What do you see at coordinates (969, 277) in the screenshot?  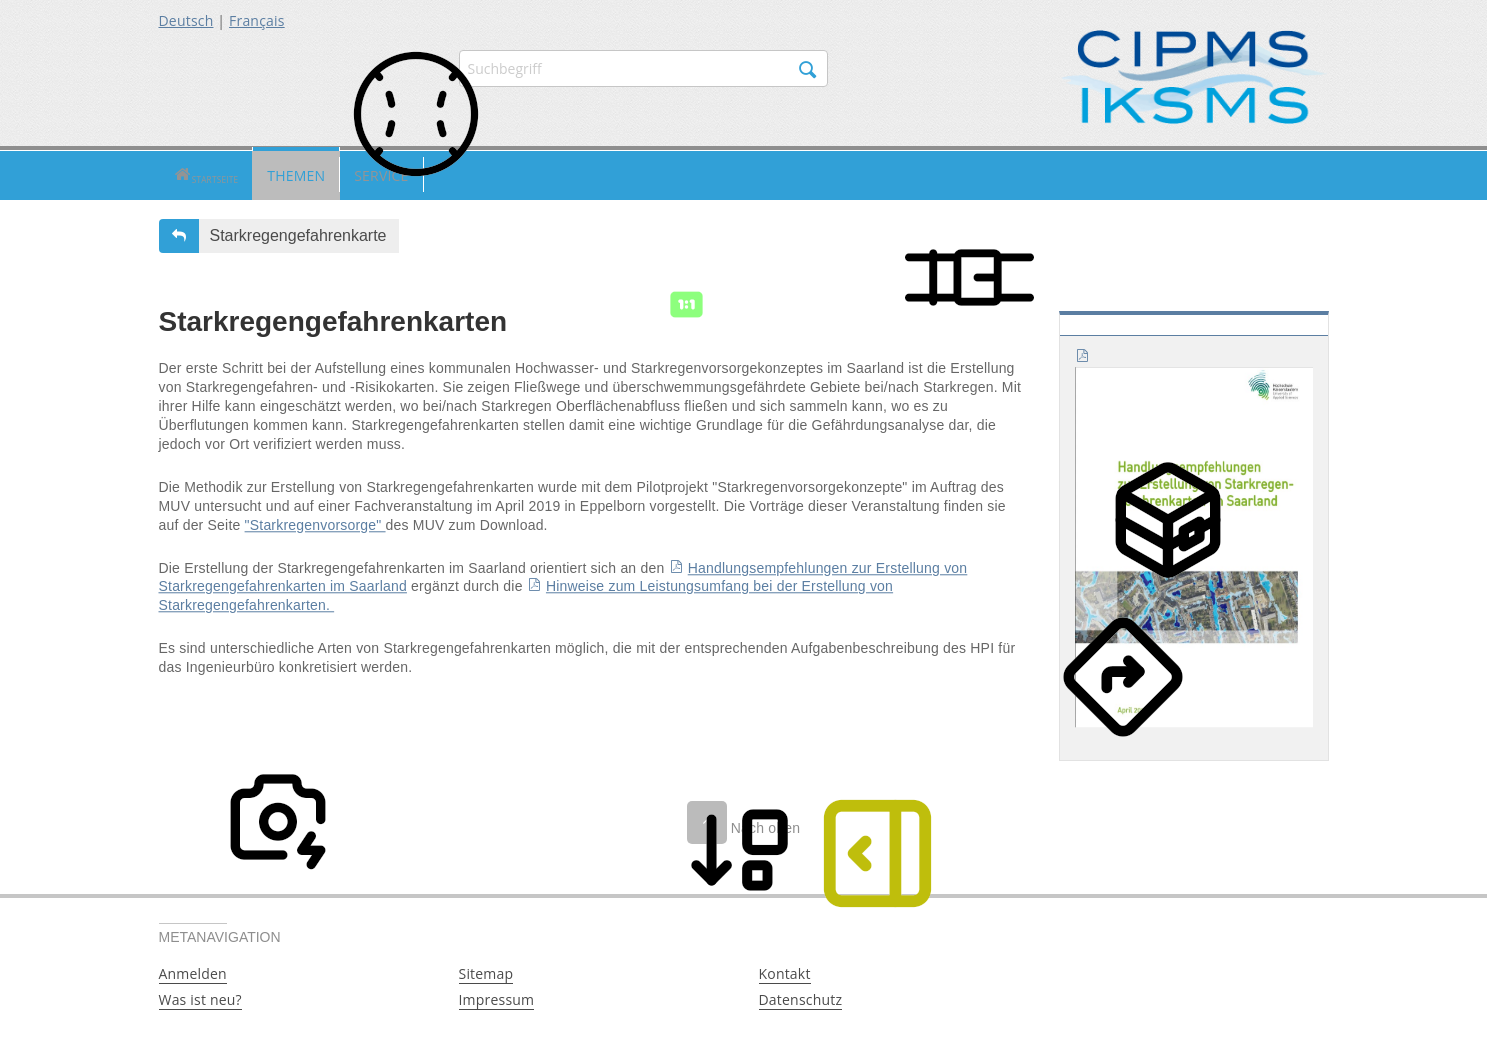 I see `adjust belt or strap settings` at bounding box center [969, 277].